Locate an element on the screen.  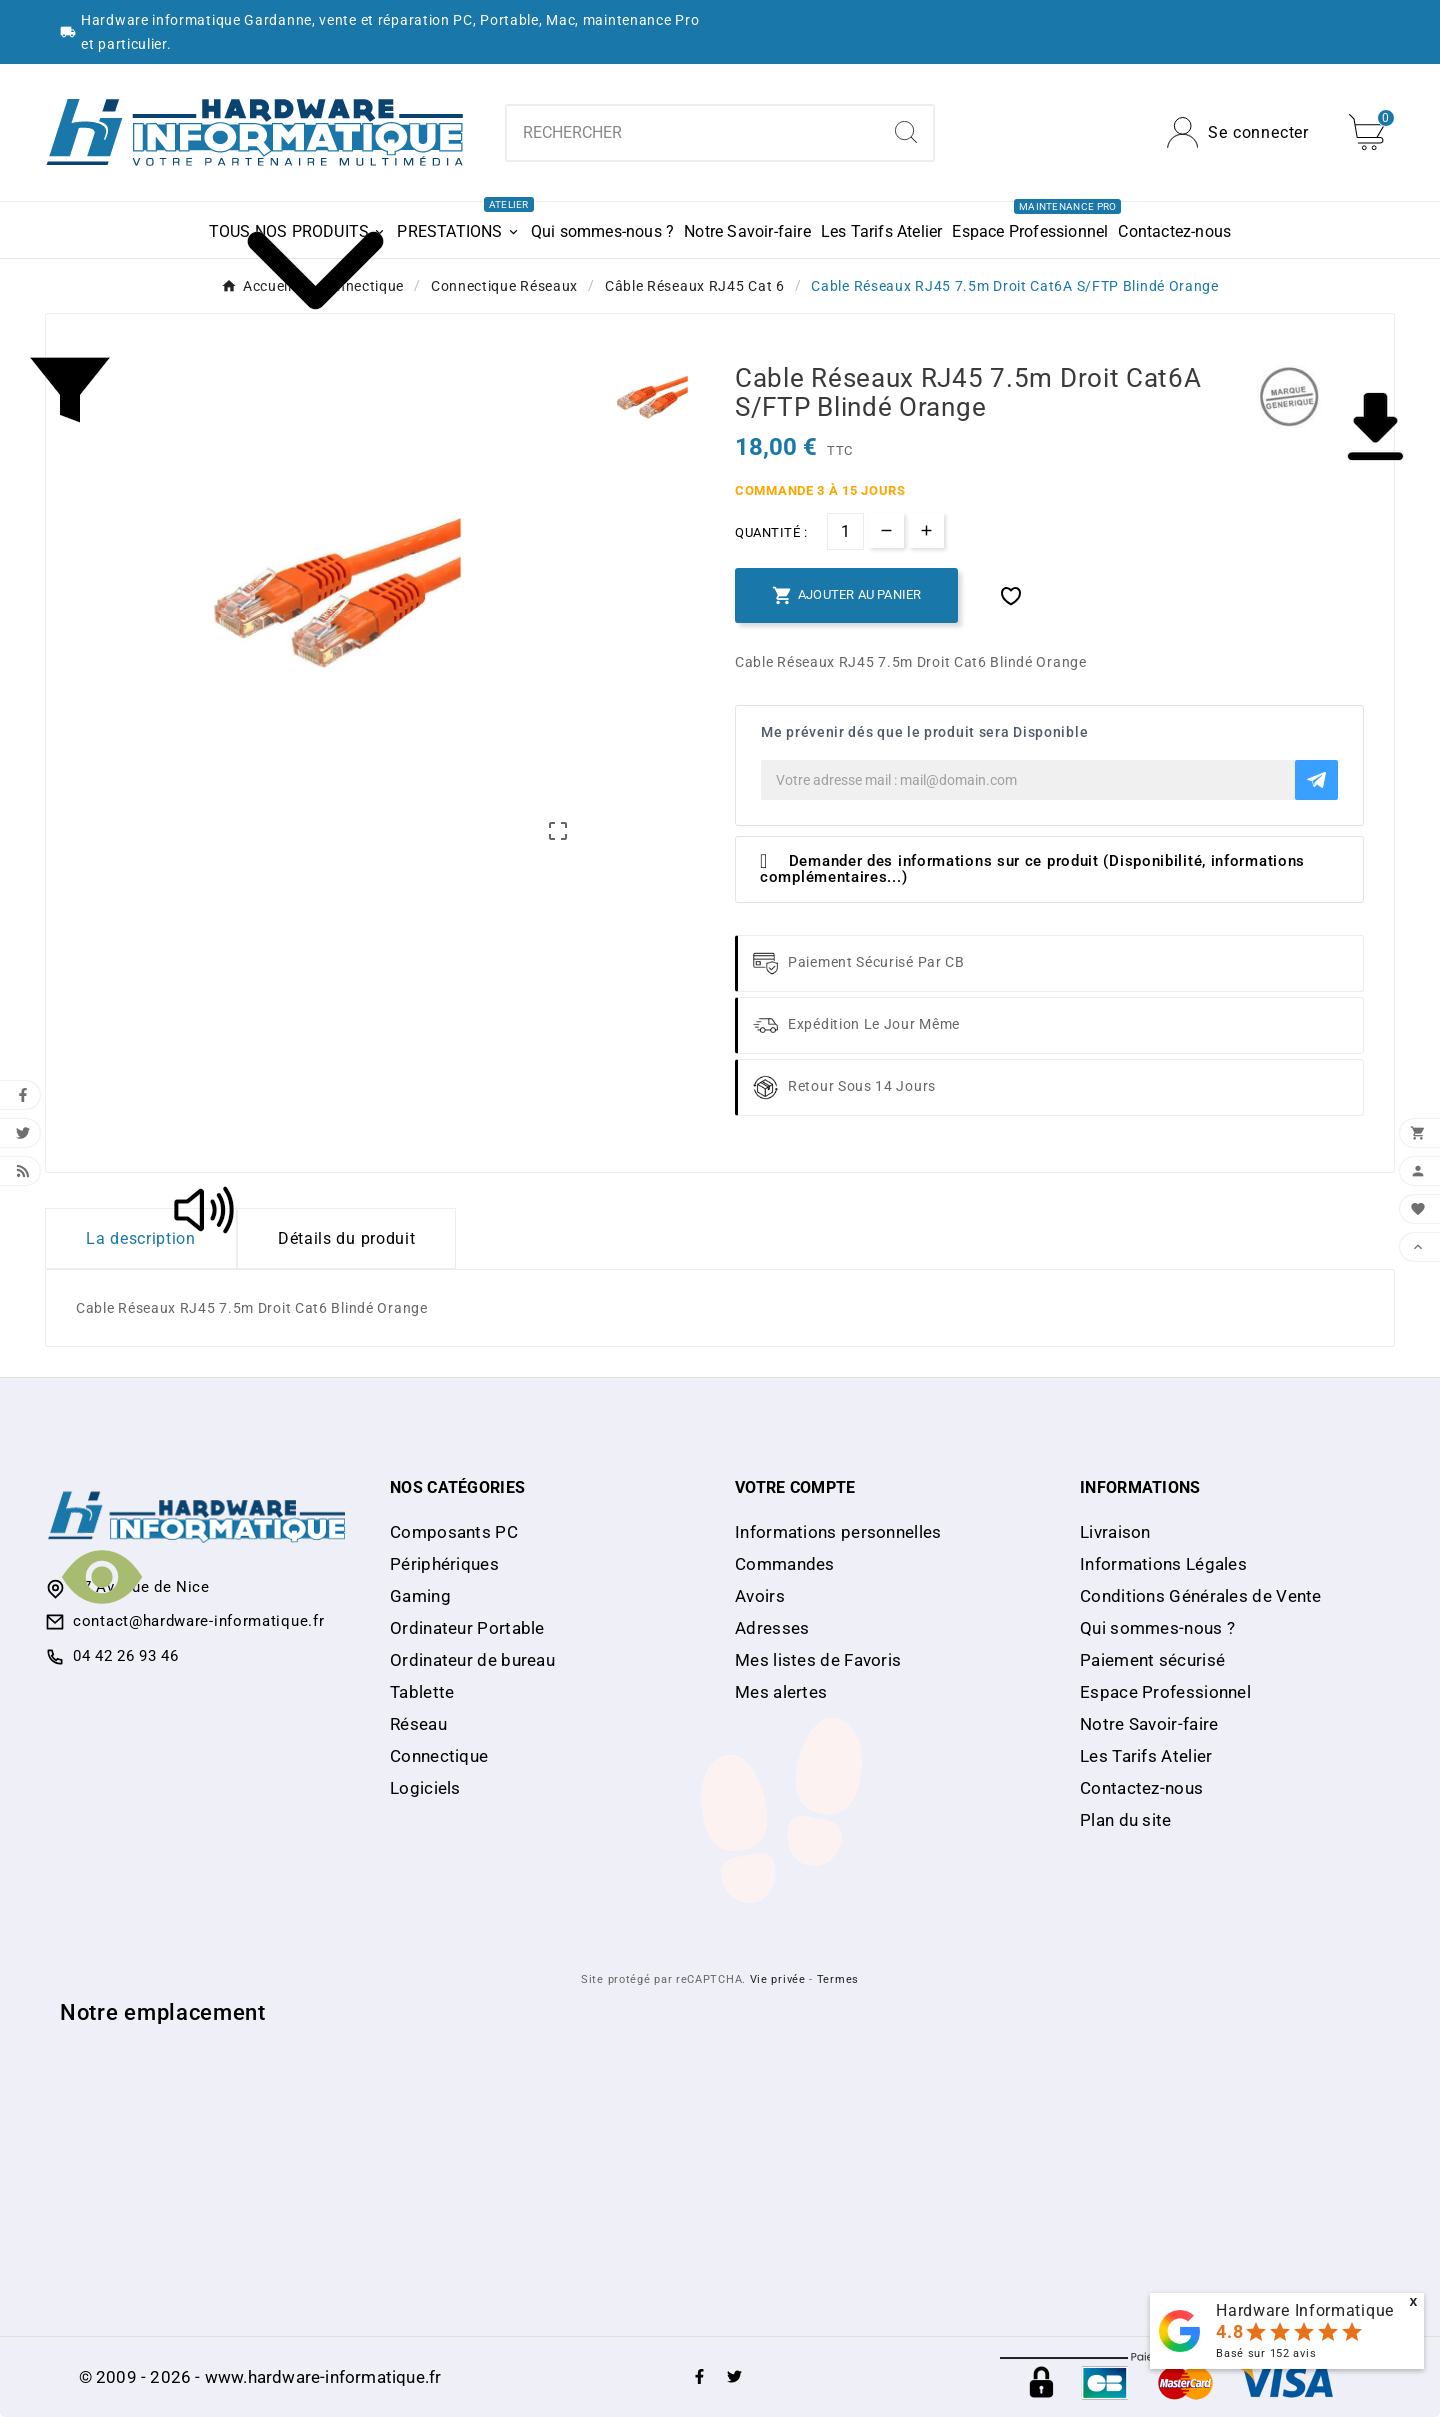
expand a dropdown menu or section is located at coordinates (315, 270).